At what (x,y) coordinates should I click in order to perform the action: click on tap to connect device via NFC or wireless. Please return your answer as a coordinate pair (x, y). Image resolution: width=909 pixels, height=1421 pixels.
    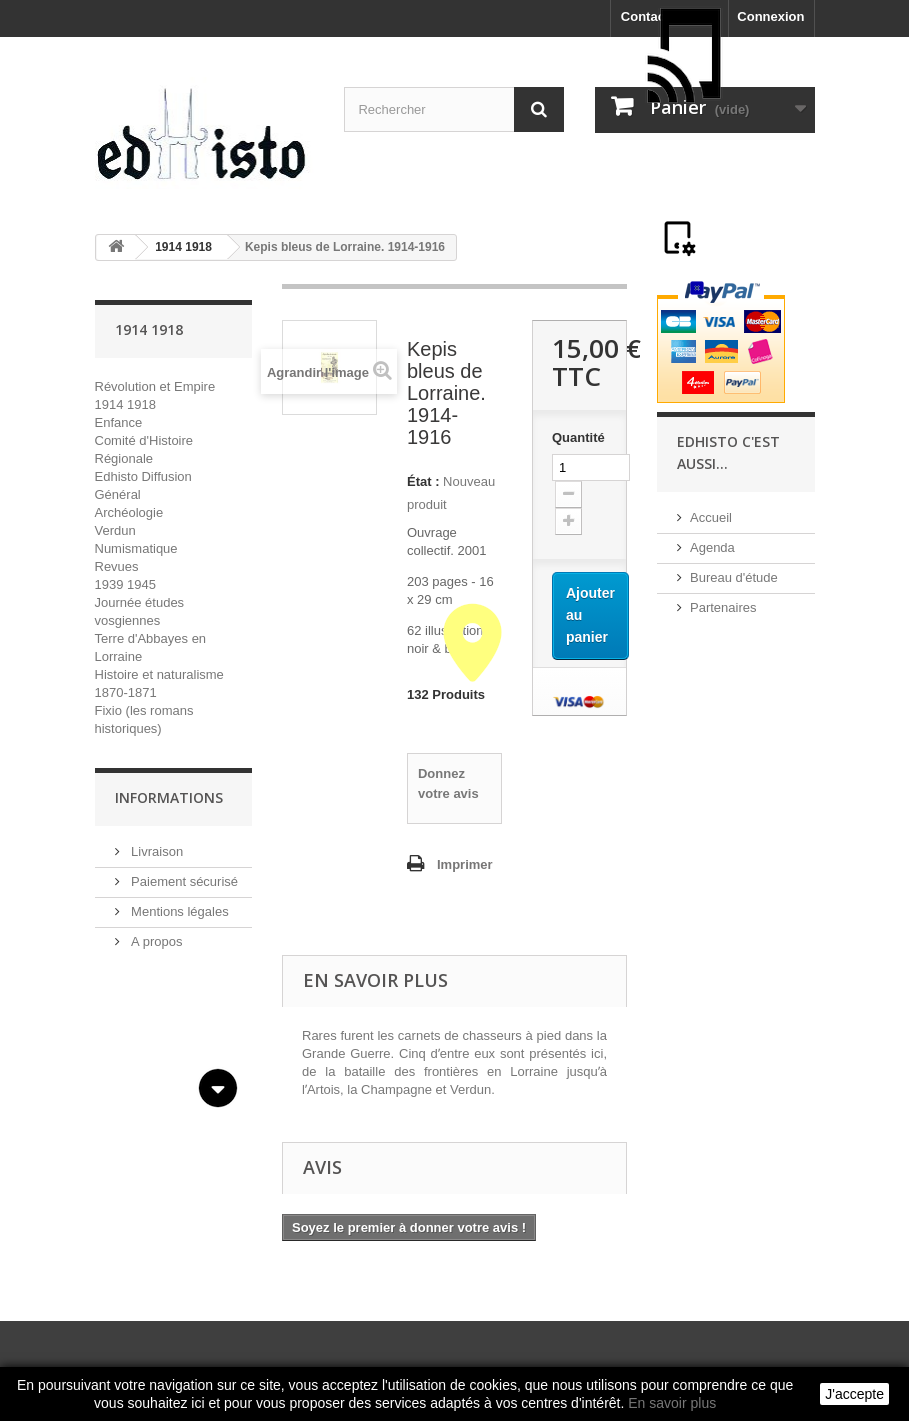
    Looking at the image, I should click on (690, 55).